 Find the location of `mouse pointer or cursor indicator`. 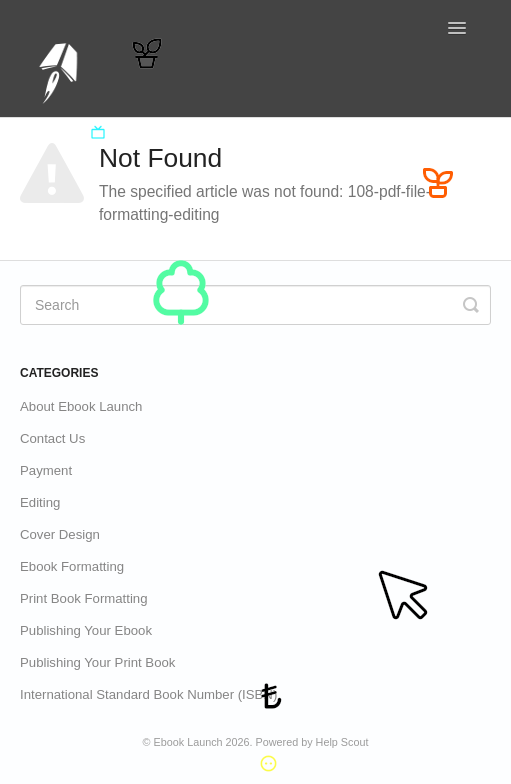

mouse pointer or cursor indicator is located at coordinates (403, 595).